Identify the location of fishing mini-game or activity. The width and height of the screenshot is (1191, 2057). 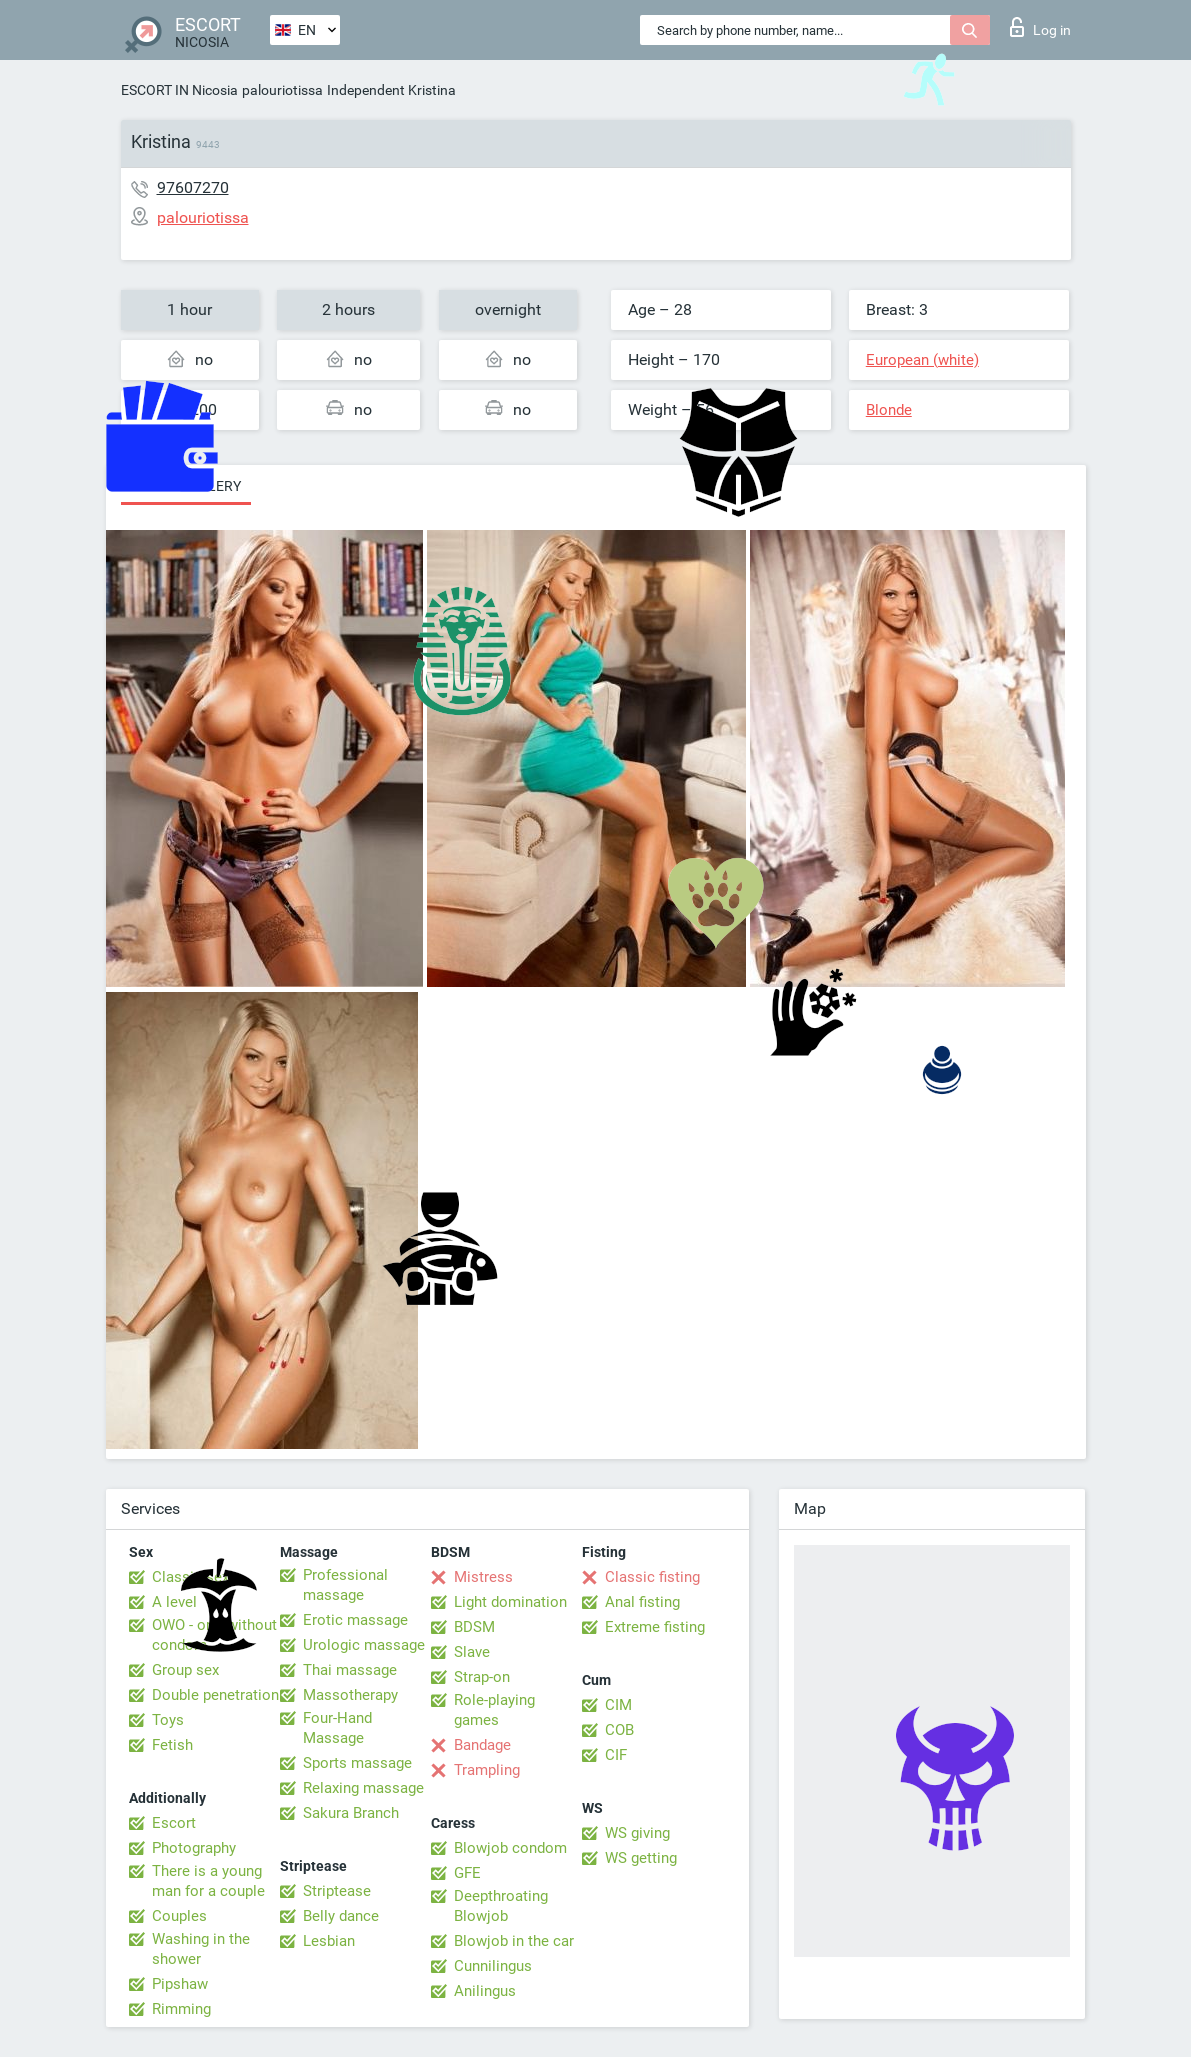
(440, 1249).